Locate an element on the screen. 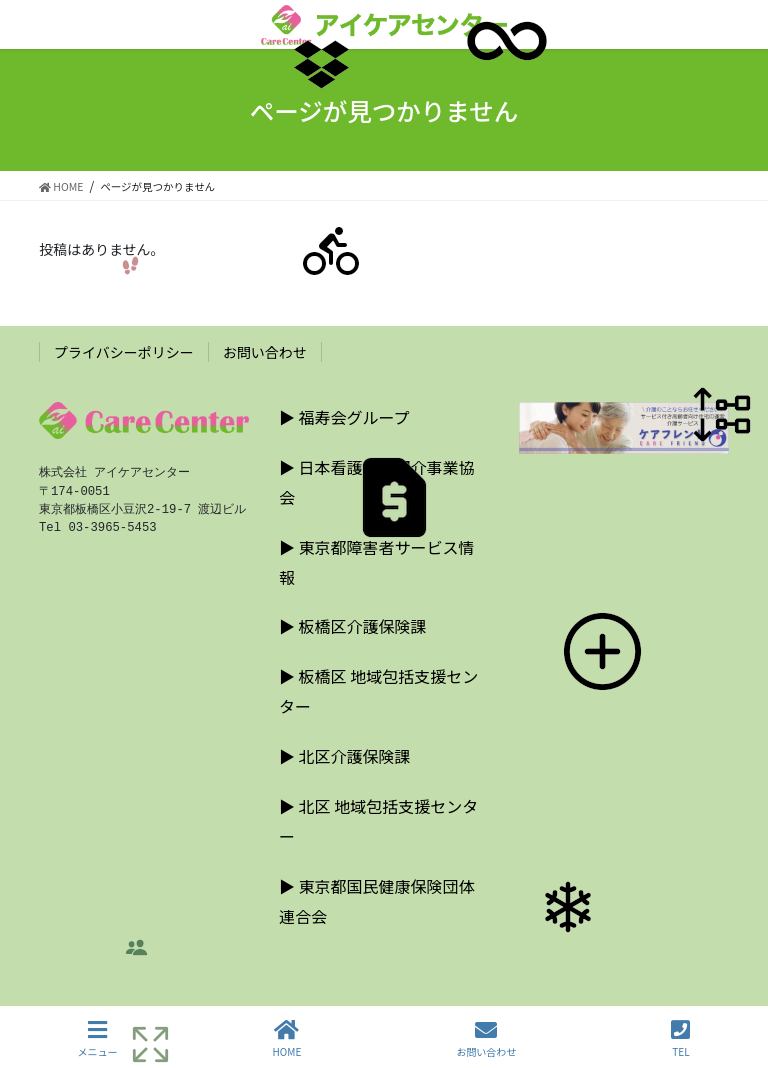  open Dropbox cloud storage is located at coordinates (321, 64).